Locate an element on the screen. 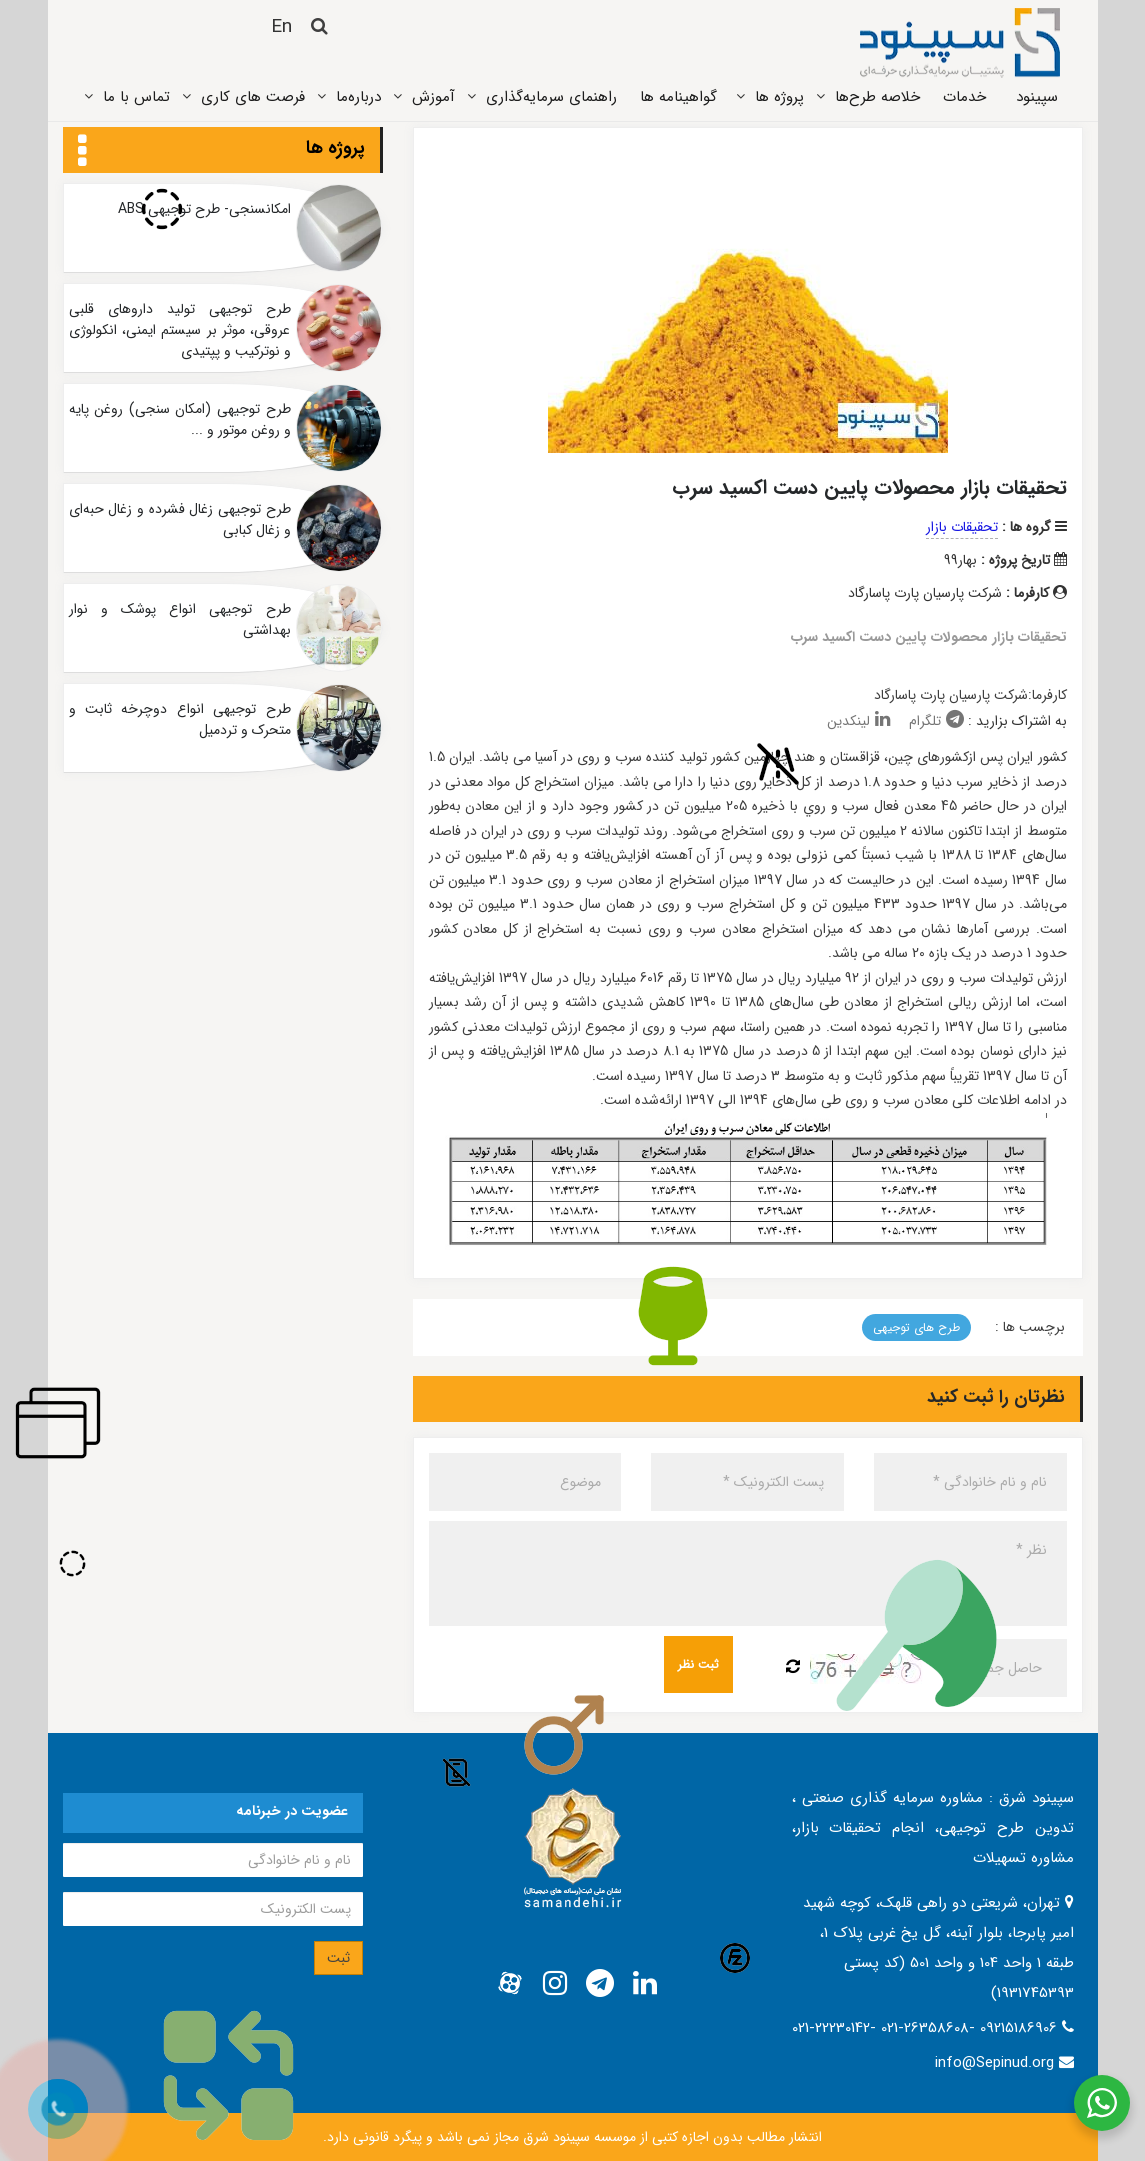 This screenshot has width=1145, height=2161. discord bug hunter badge indicating a user who finds and reports bugs is located at coordinates (917, 1635).